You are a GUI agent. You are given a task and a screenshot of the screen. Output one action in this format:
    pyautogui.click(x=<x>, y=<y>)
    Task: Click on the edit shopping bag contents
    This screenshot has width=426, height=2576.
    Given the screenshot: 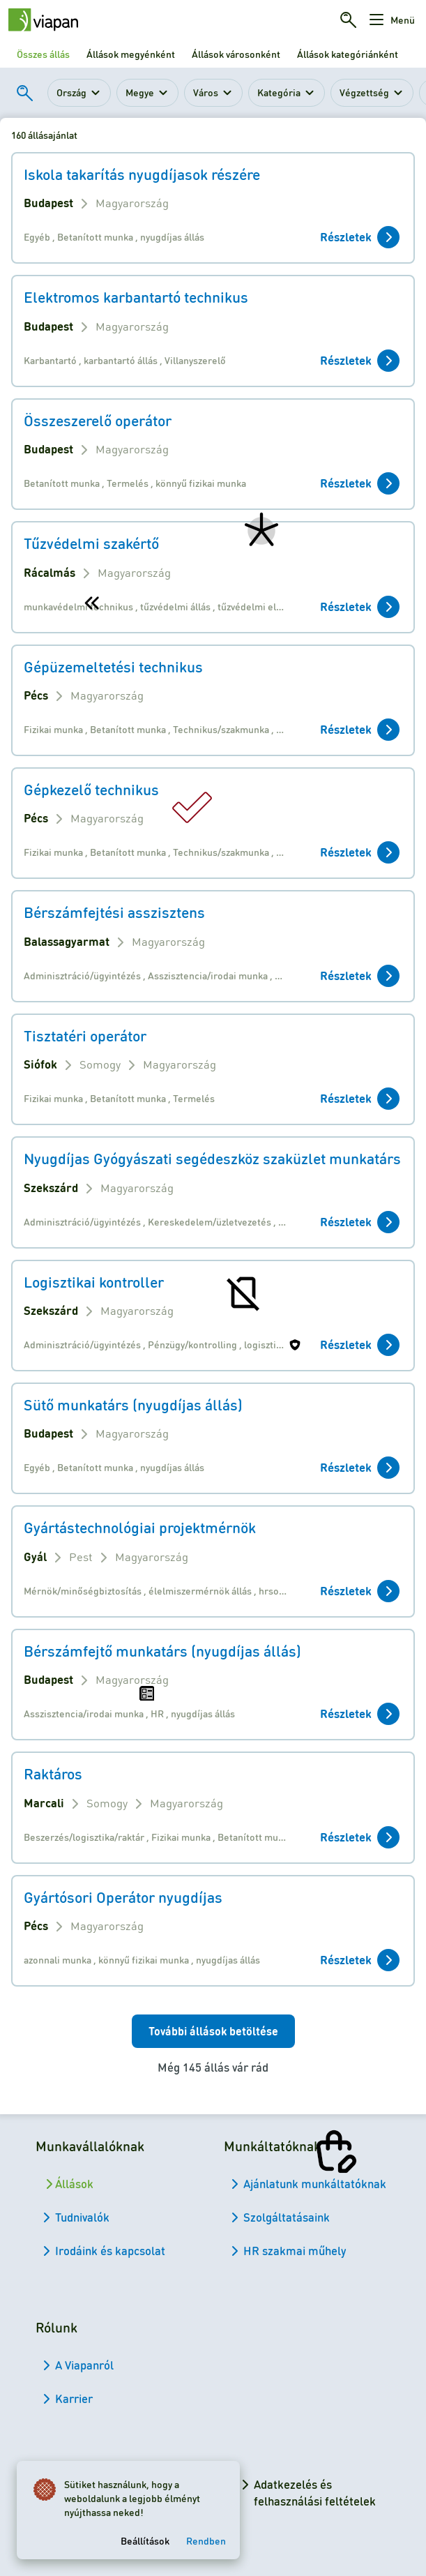 What is the action you would take?
    pyautogui.click(x=334, y=2151)
    